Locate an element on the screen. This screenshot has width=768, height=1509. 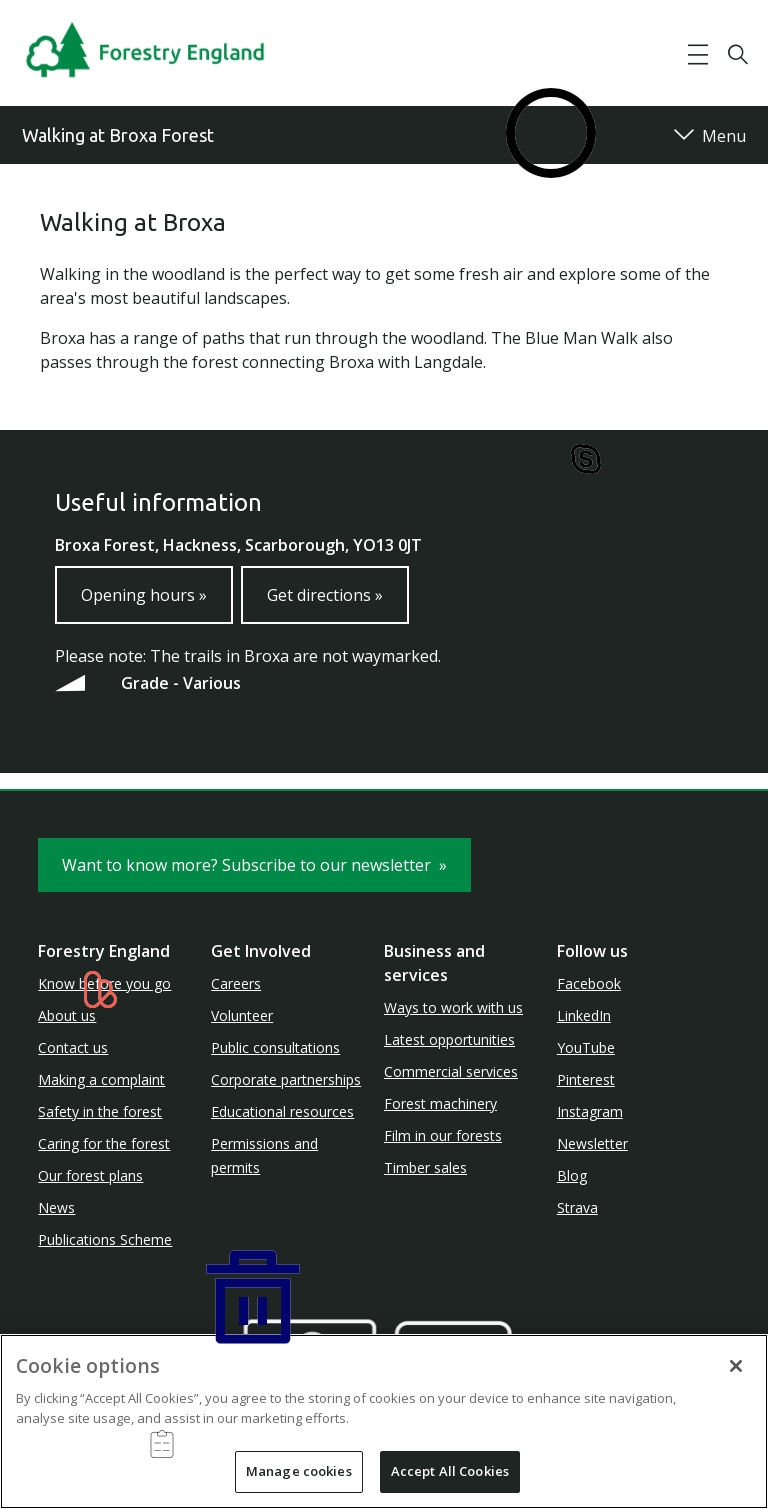
delete selected item is located at coordinates (253, 1297).